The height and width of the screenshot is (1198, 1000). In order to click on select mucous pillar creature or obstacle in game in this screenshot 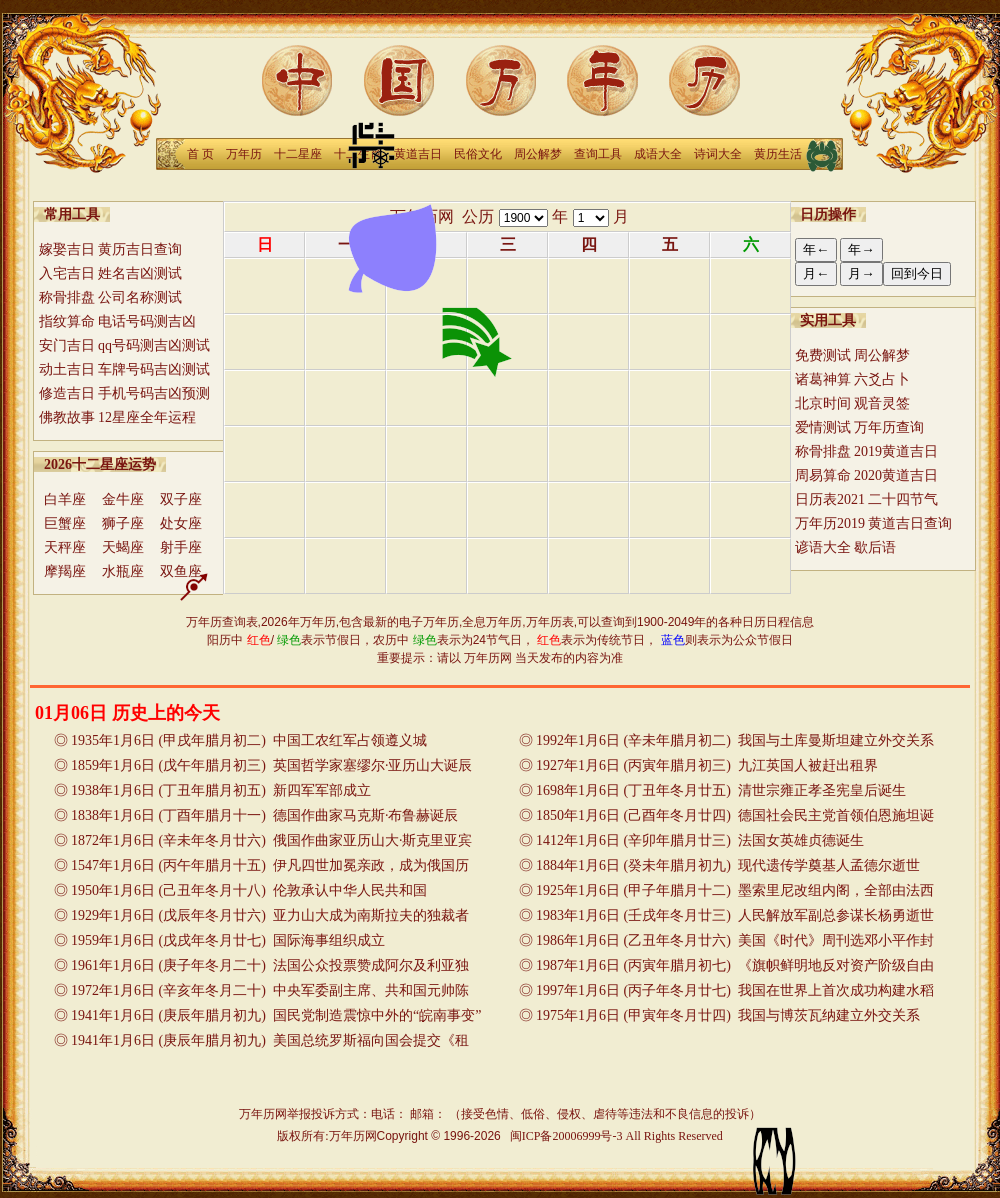, I will do `click(774, 1161)`.